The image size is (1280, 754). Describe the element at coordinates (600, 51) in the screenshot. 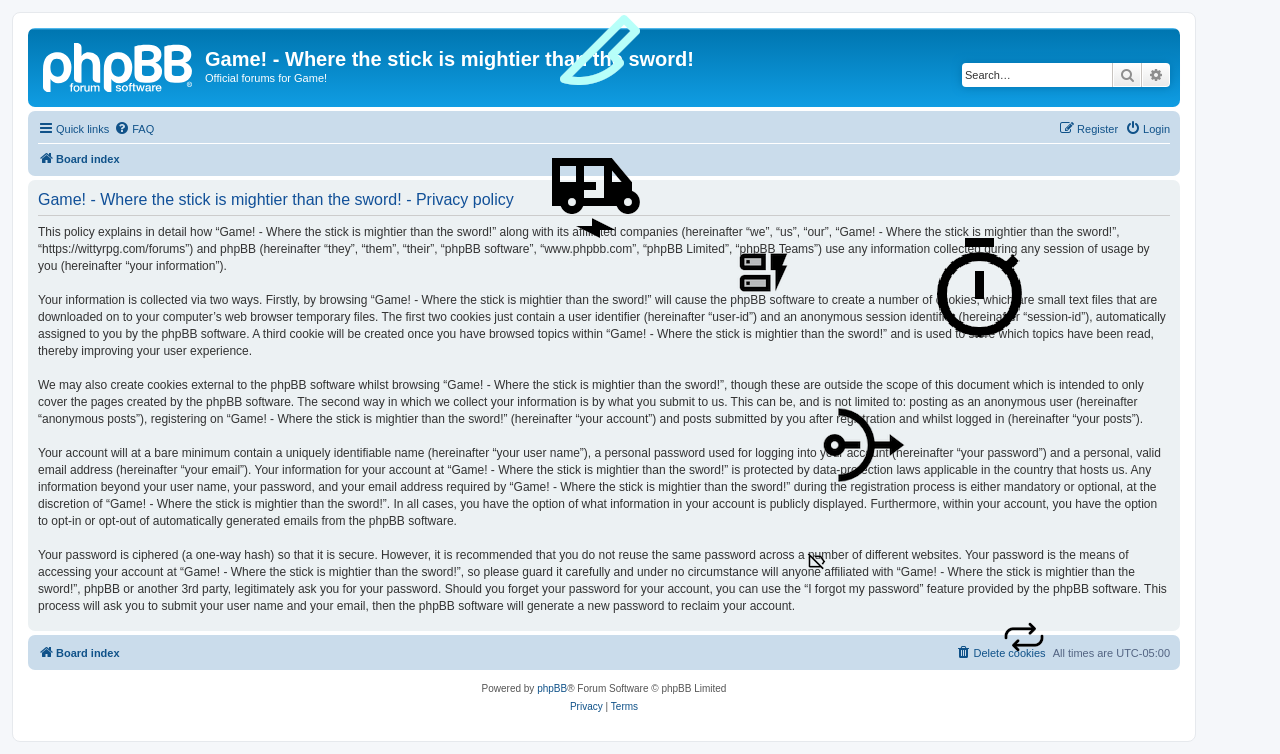

I see `slice or cut selected content` at that location.